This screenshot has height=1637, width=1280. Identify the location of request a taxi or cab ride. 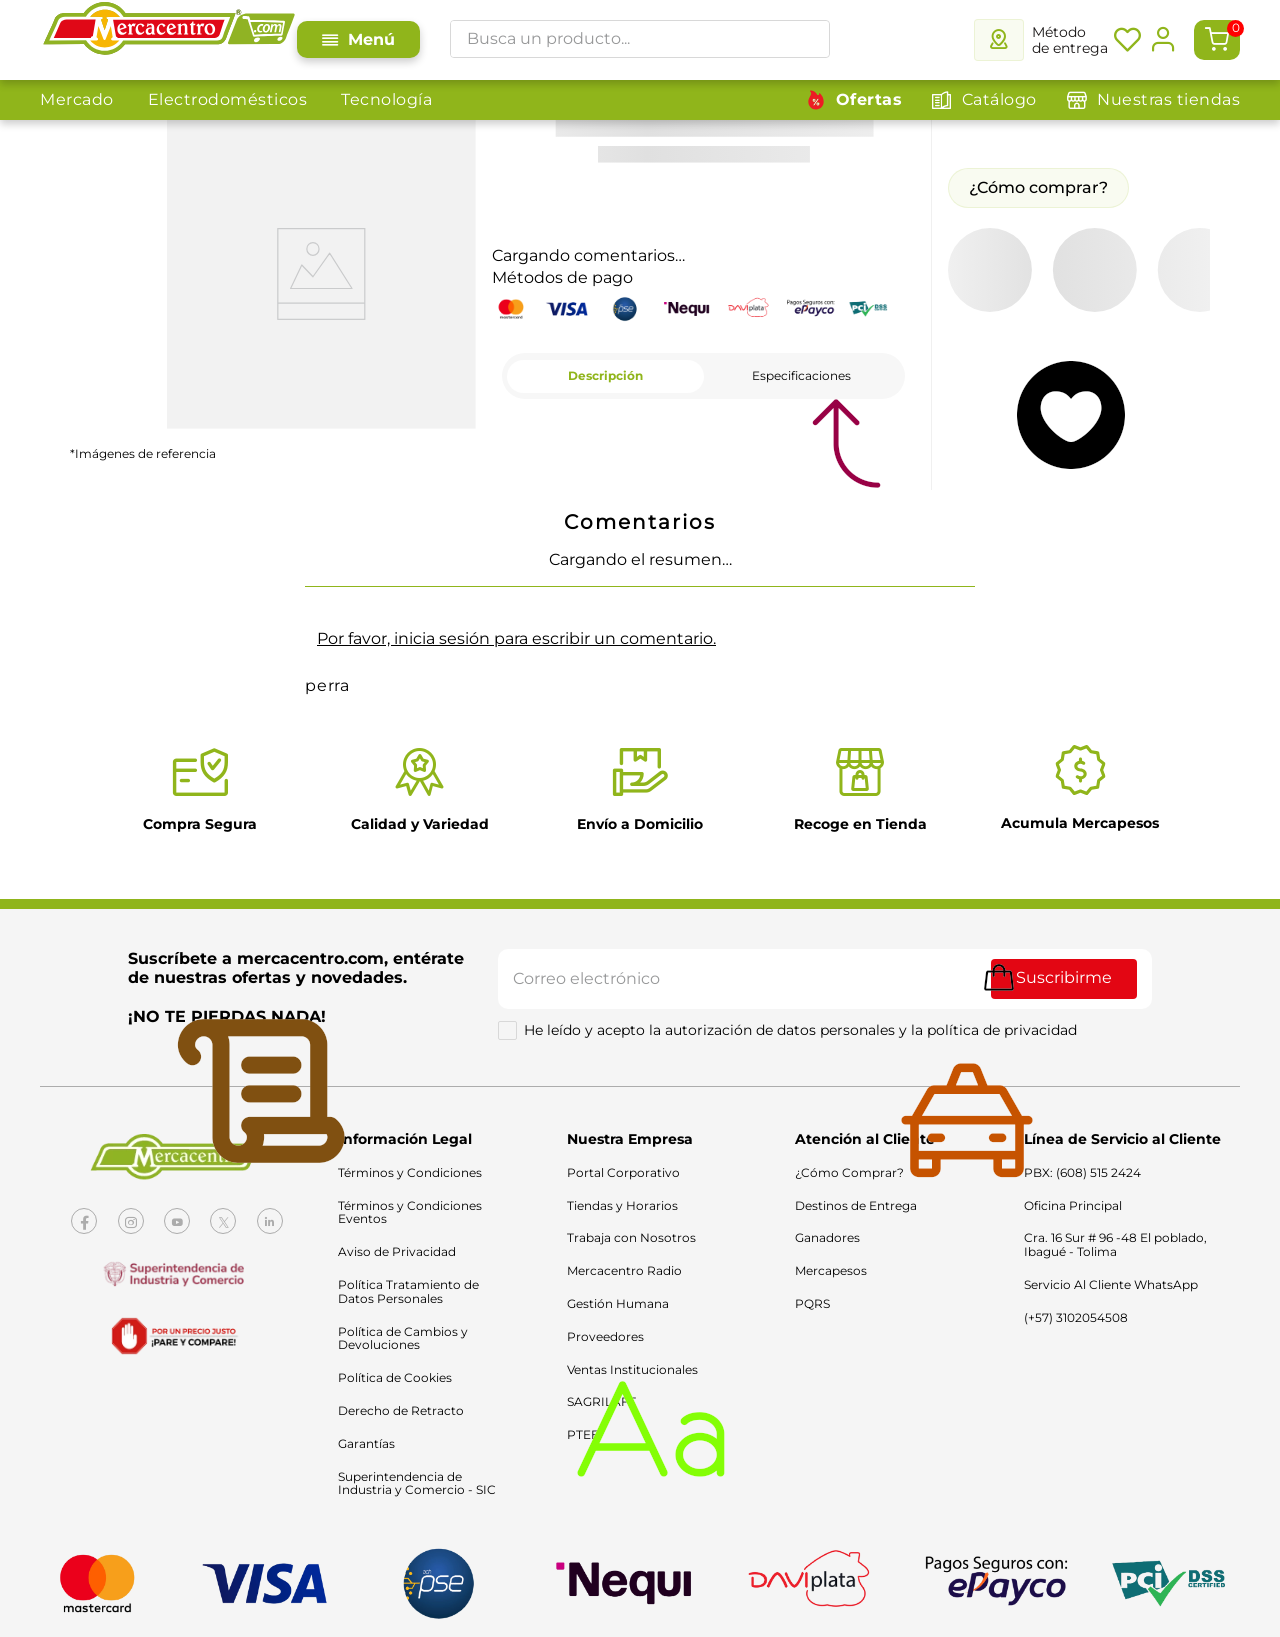
(967, 1129).